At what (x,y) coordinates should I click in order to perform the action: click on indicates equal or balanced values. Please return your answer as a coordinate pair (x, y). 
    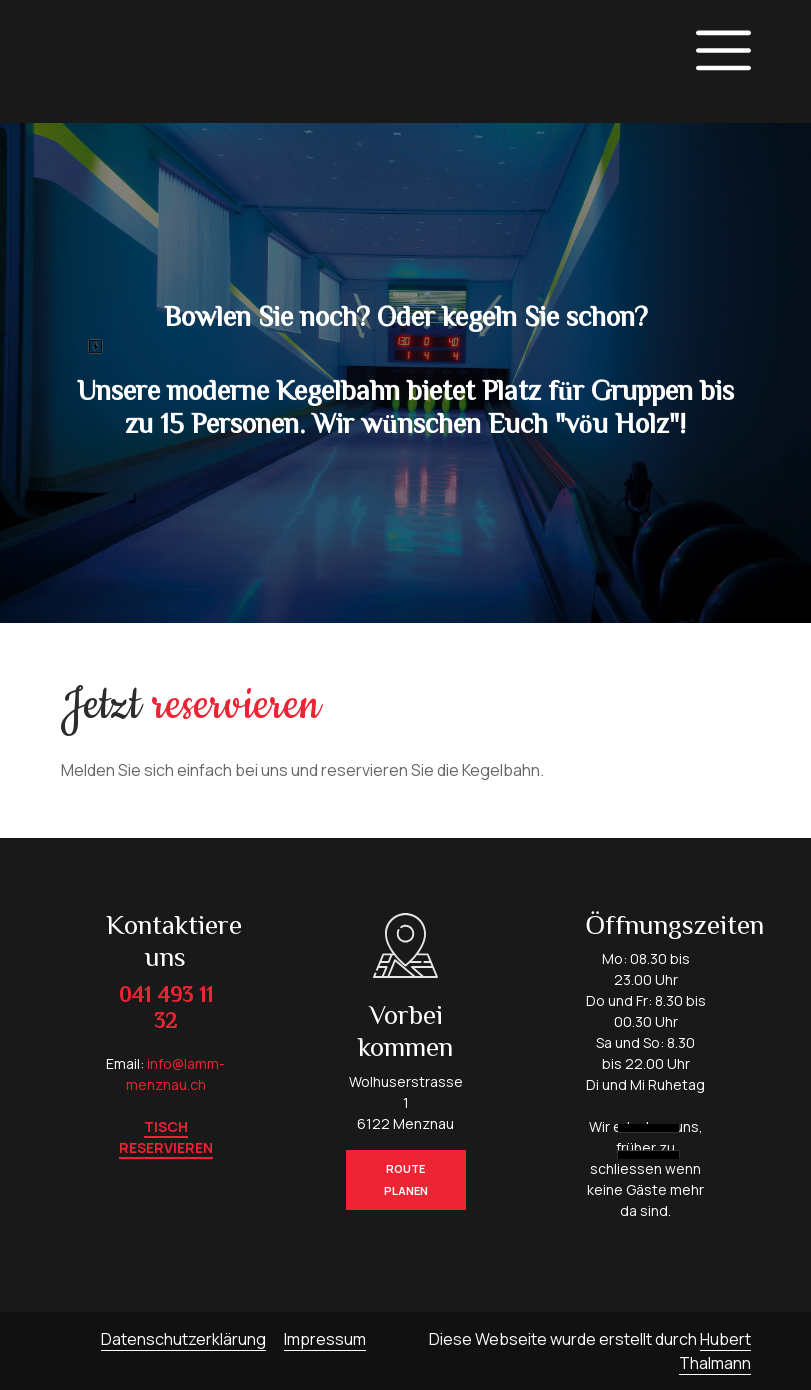
    Looking at the image, I should click on (648, 1141).